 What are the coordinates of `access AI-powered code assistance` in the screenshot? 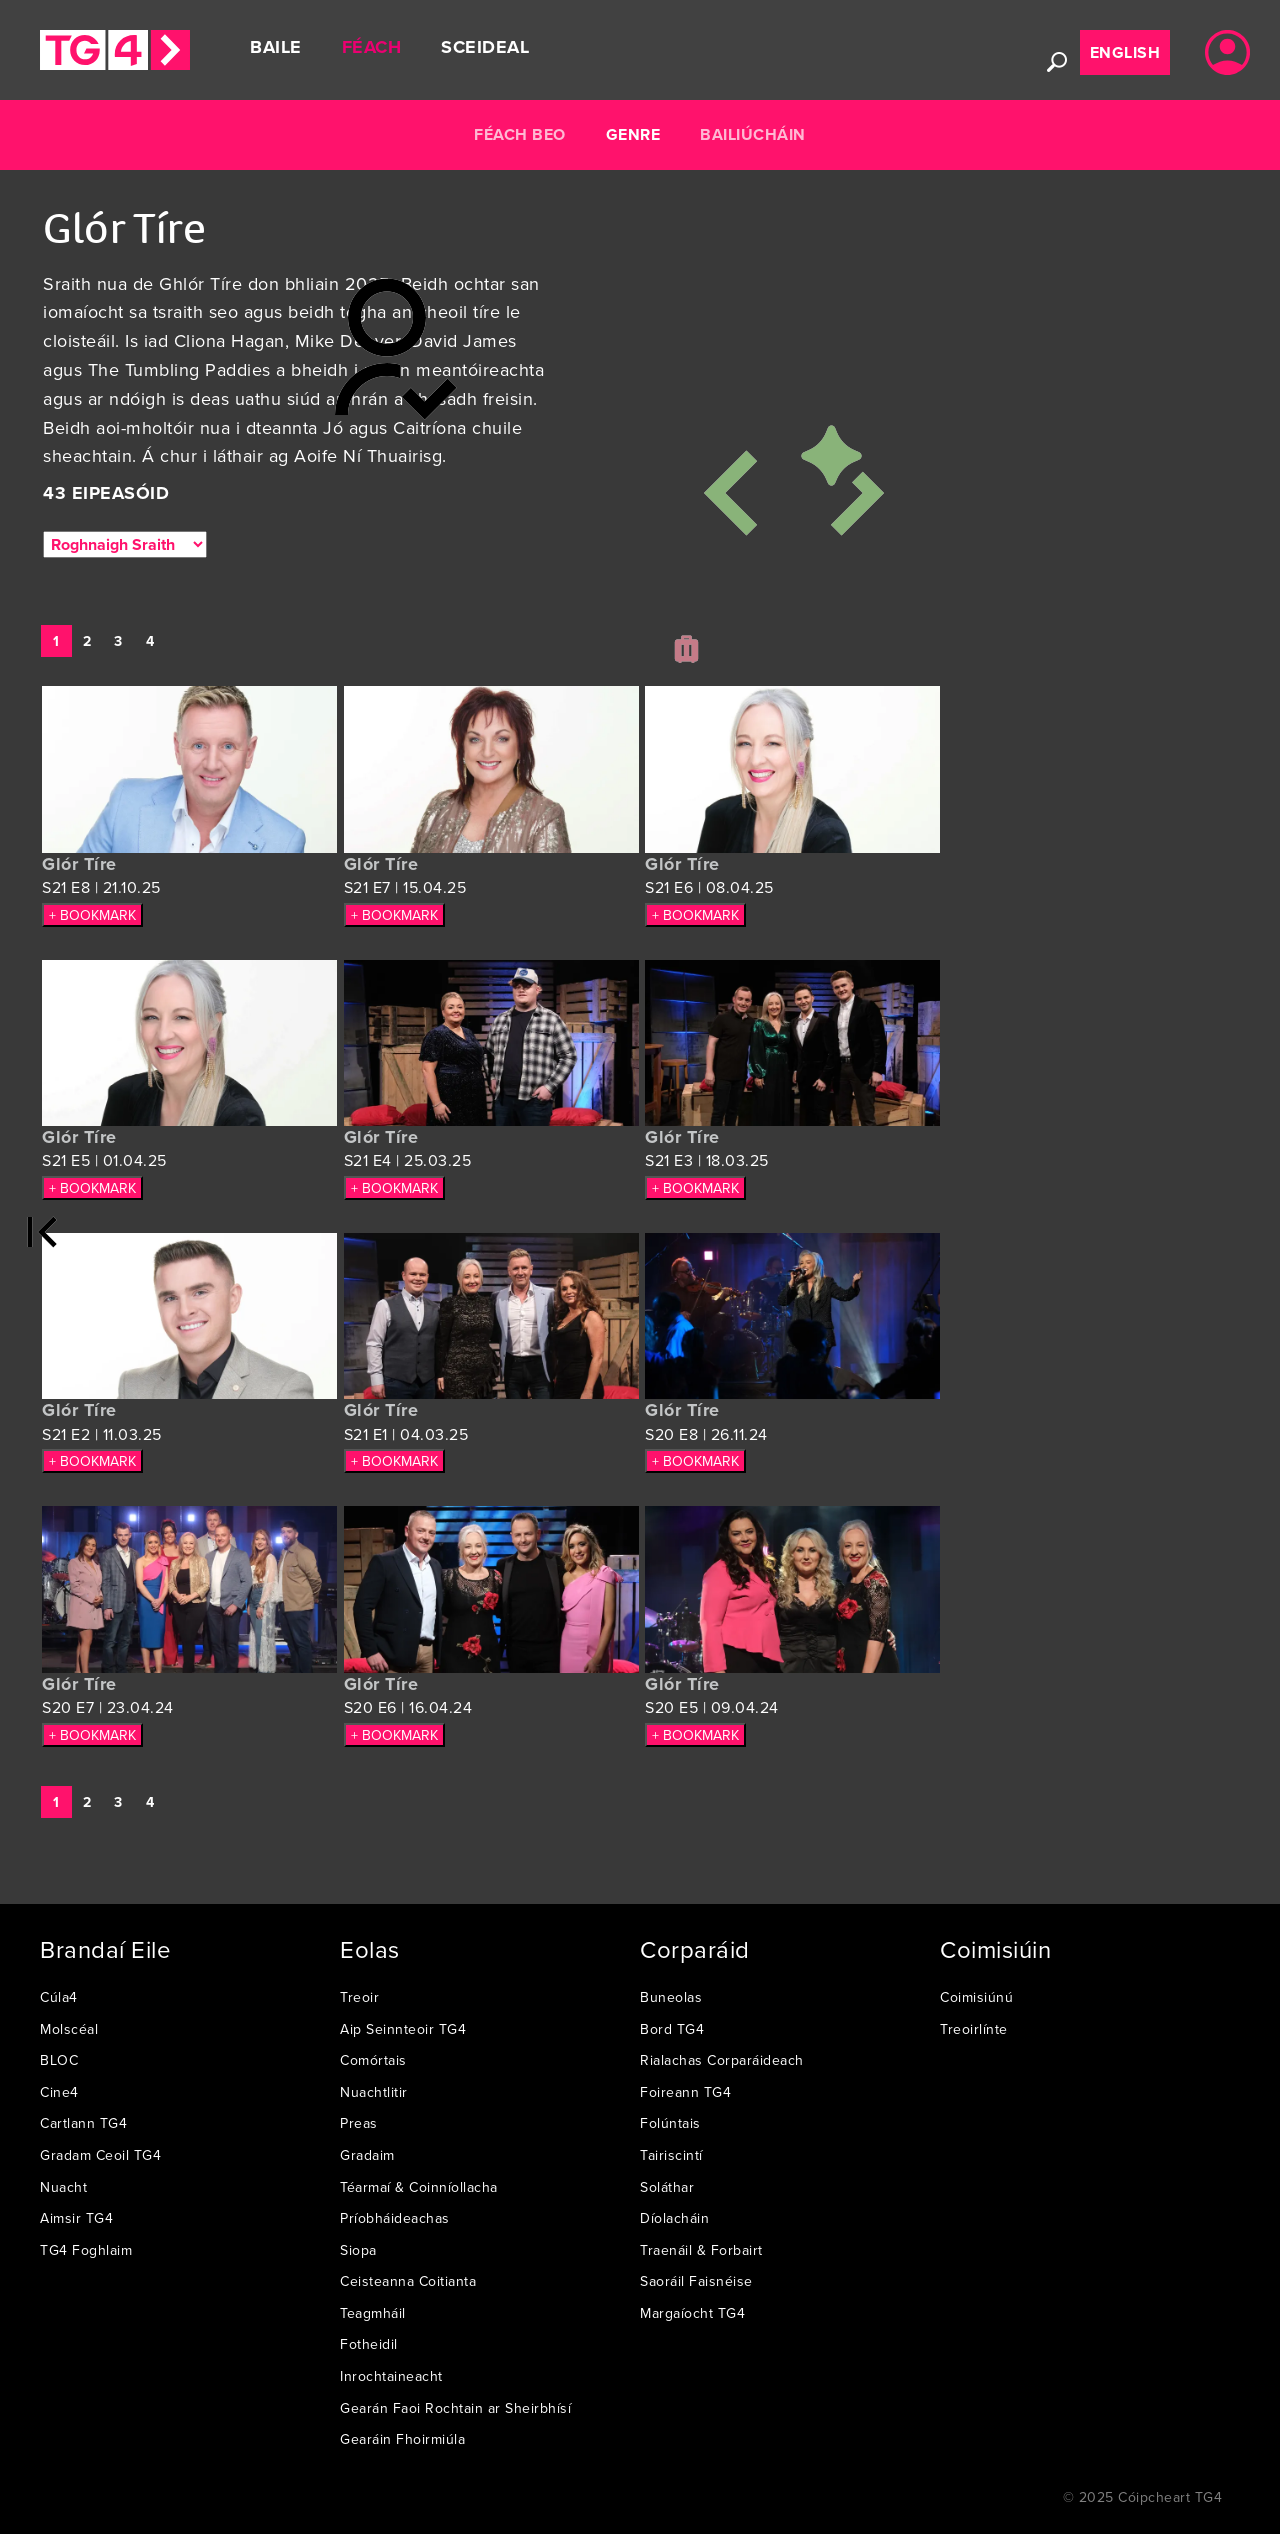 It's located at (794, 493).